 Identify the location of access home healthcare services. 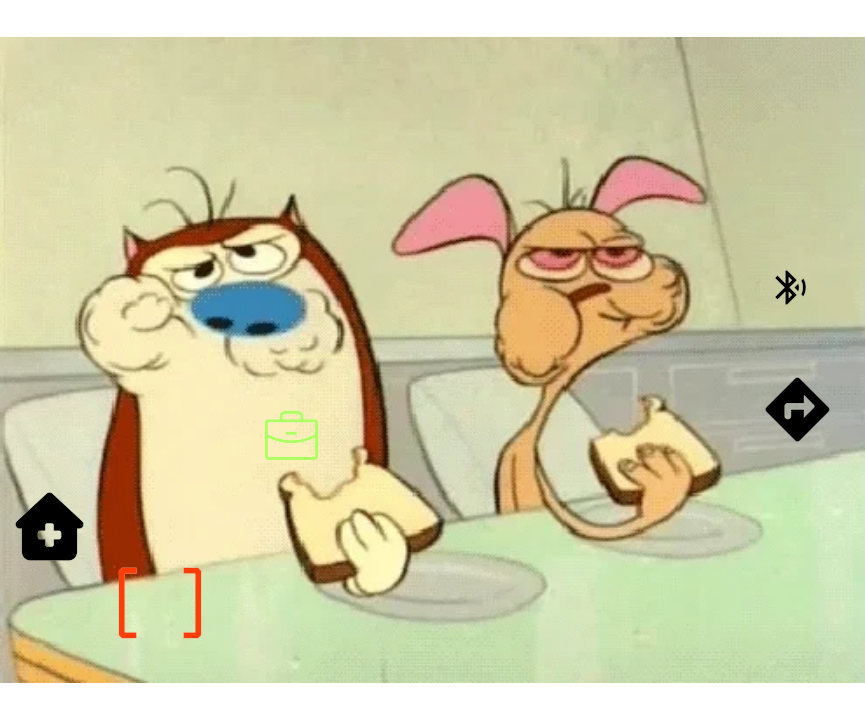
(49, 526).